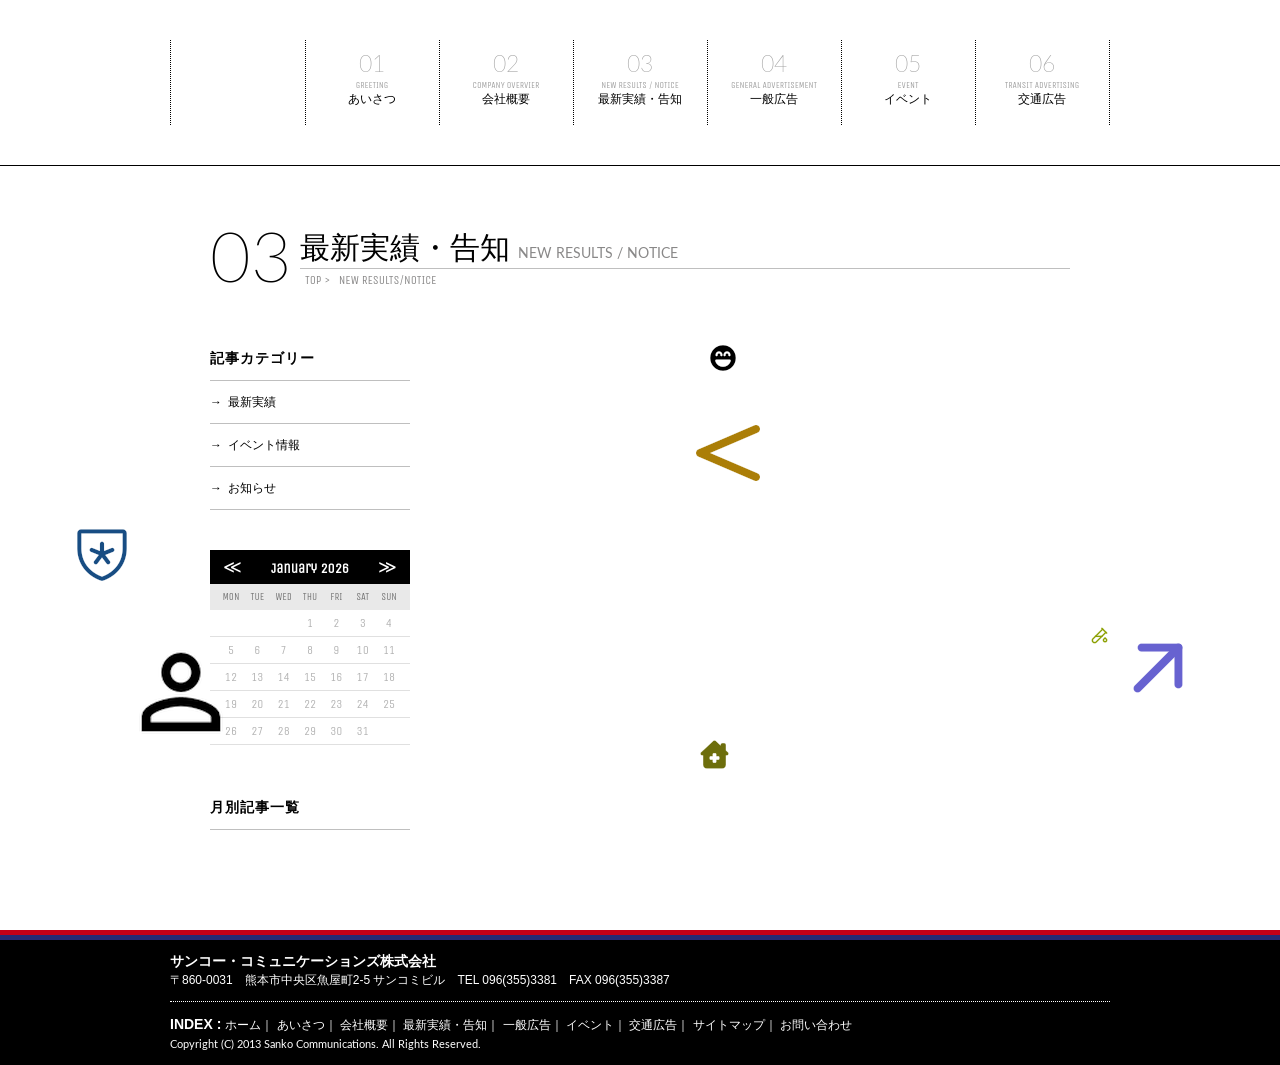  Describe the element at coordinates (1158, 668) in the screenshot. I see `open link in new tab or window` at that location.